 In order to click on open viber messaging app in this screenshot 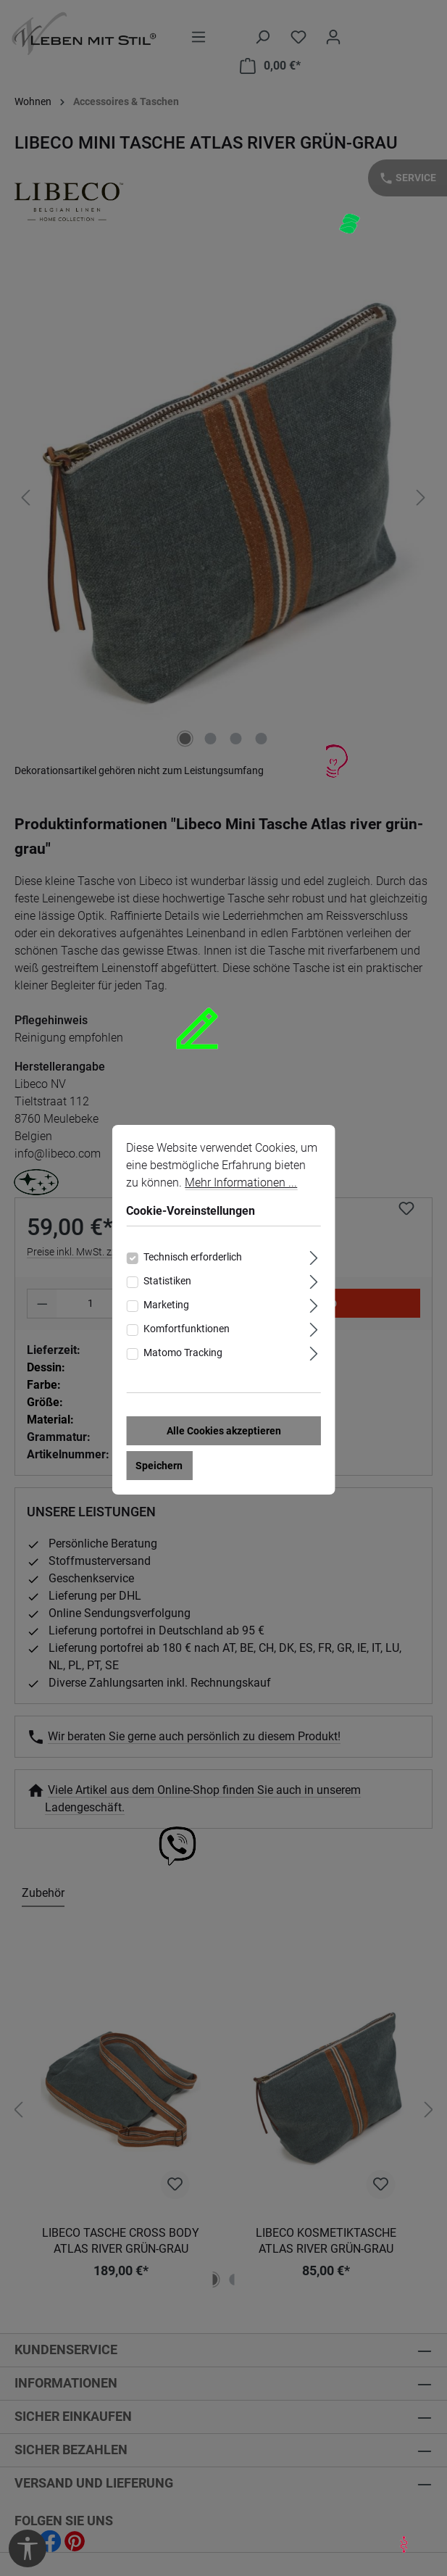, I will do `click(177, 1846)`.